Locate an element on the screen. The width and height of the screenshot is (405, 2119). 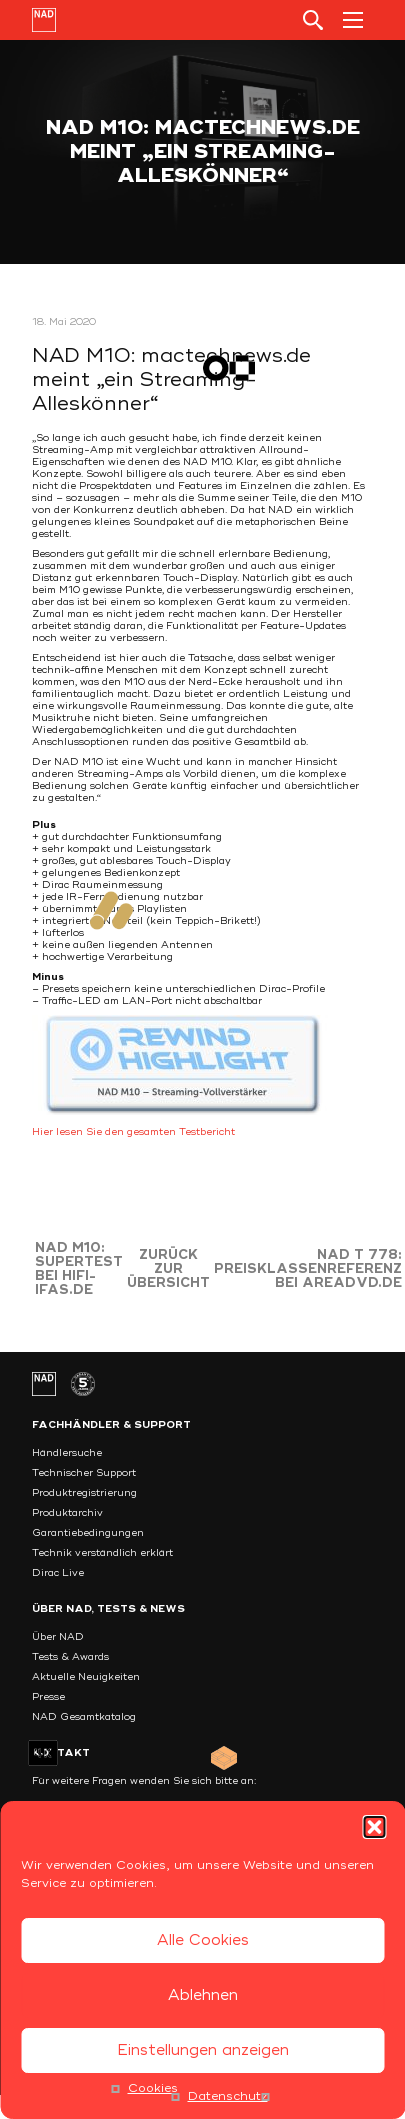
indicates 4k video quality available is located at coordinates (43, 1753).